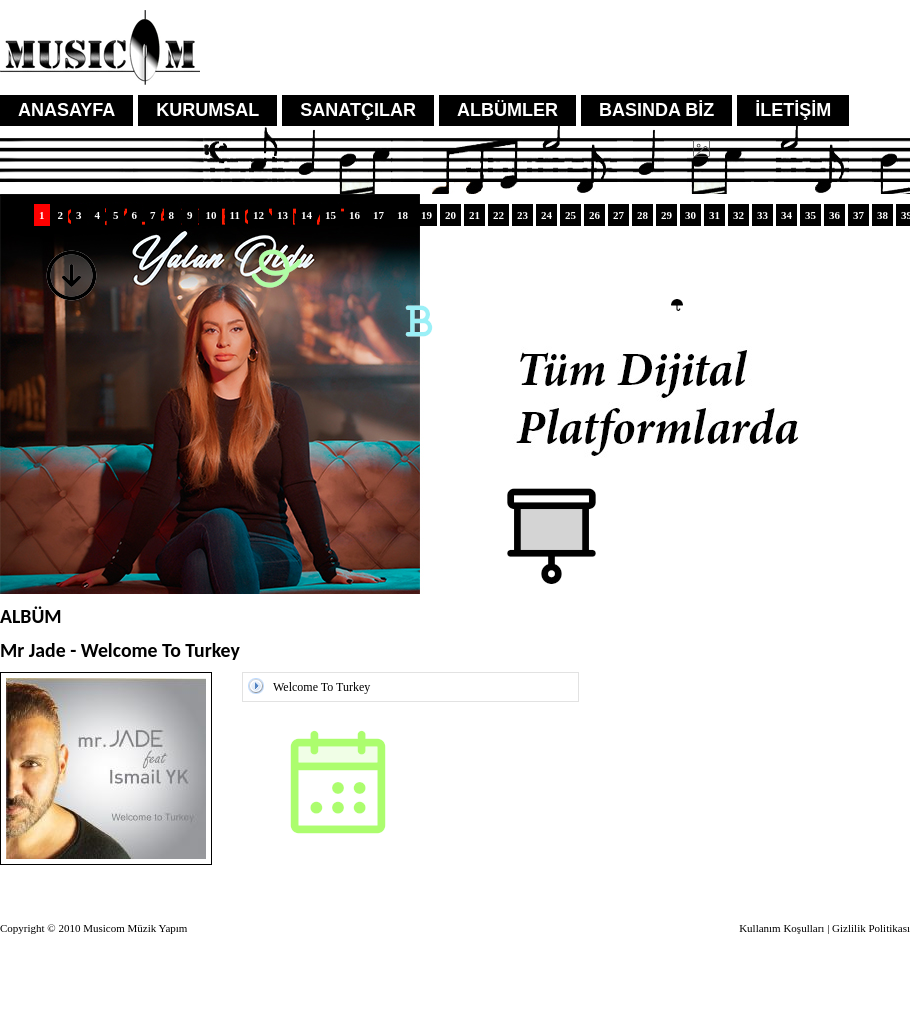 The image size is (910, 1010). What do you see at coordinates (419, 321) in the screenshot?
I see `apply bold formatting to selected text` at bounding box center [419, 321].